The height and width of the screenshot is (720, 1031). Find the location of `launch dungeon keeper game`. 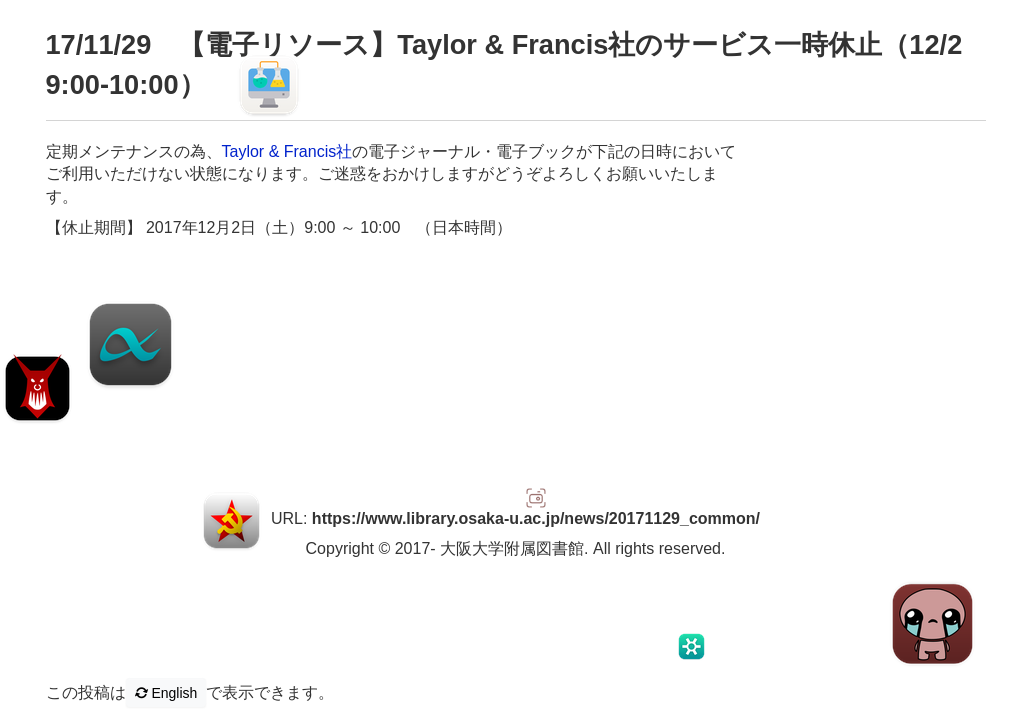

launch dungeon keeper game is located at coordinates (37, 388).